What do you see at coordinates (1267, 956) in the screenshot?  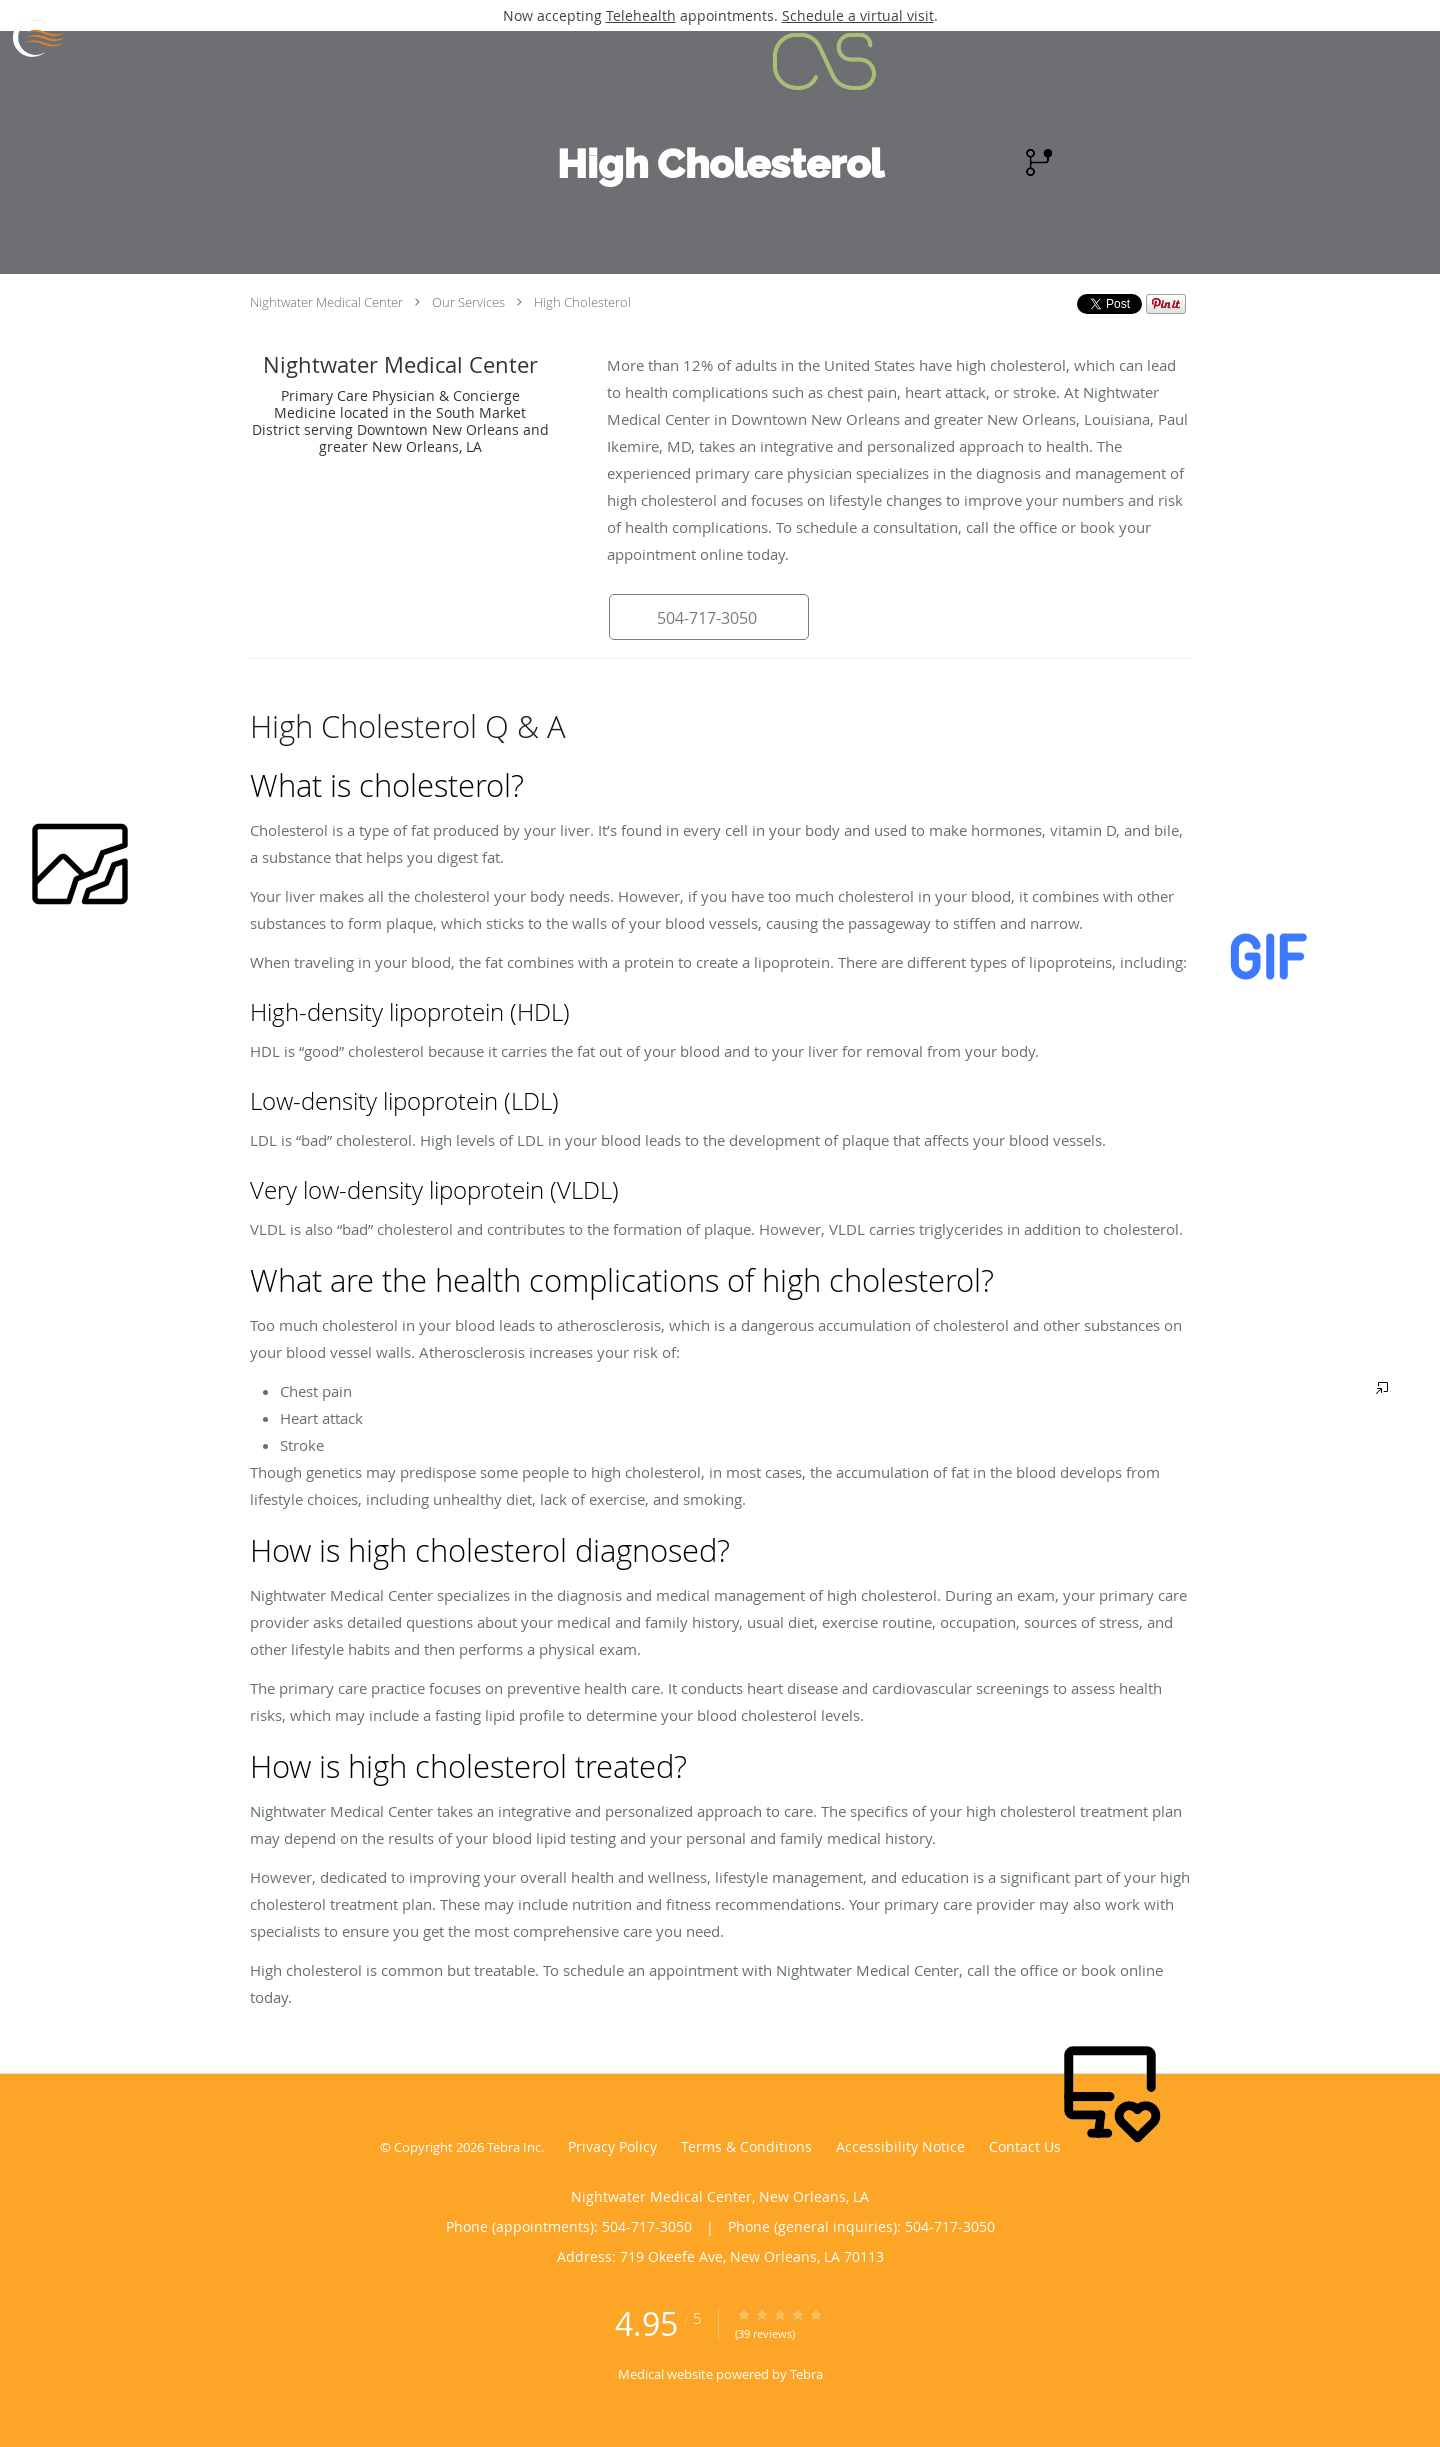 I see `insert a GIF into your message` at bounding box center [1267, 956].